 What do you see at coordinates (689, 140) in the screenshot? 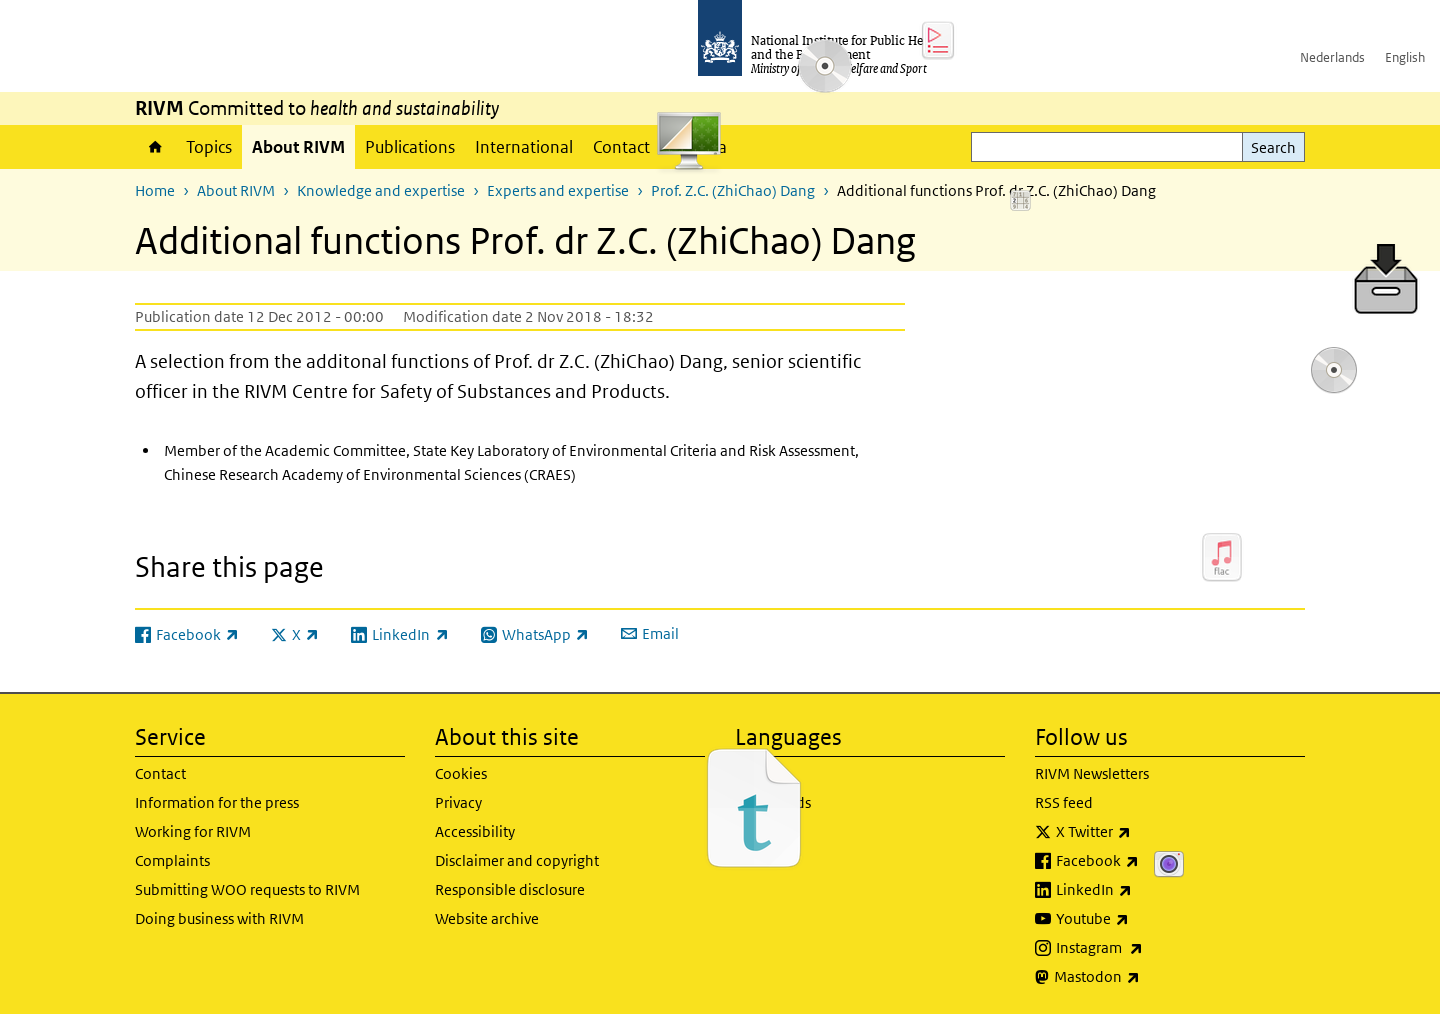
I see `change desktop wallpaper` at bounding box center [689, 140].